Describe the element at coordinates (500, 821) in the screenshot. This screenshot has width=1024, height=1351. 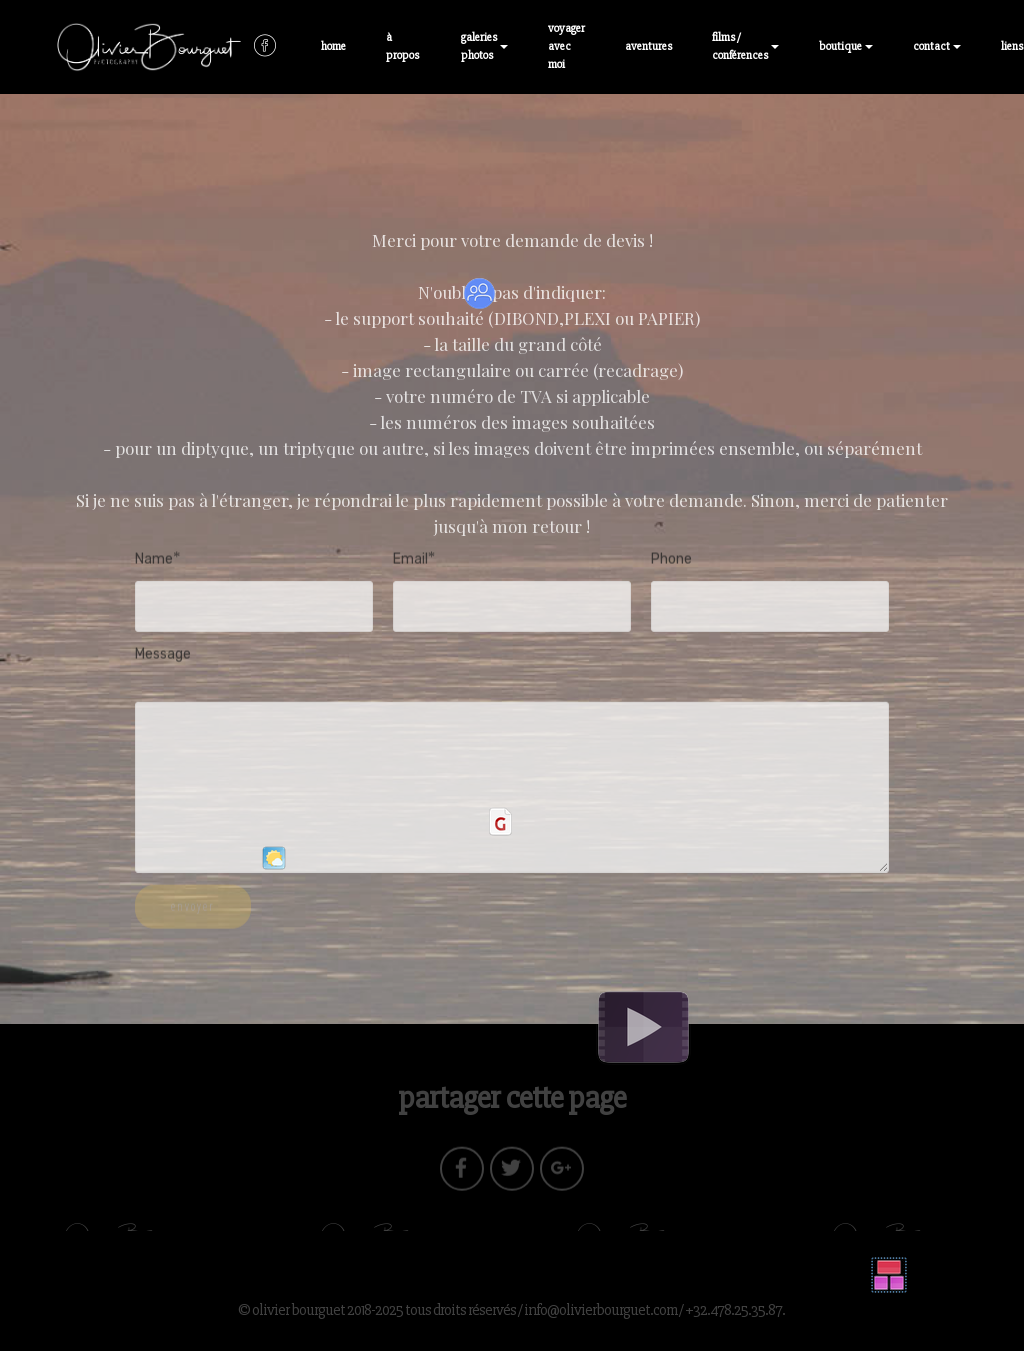
I see `a g-code file for 3D printing or CNC machining` at that location.